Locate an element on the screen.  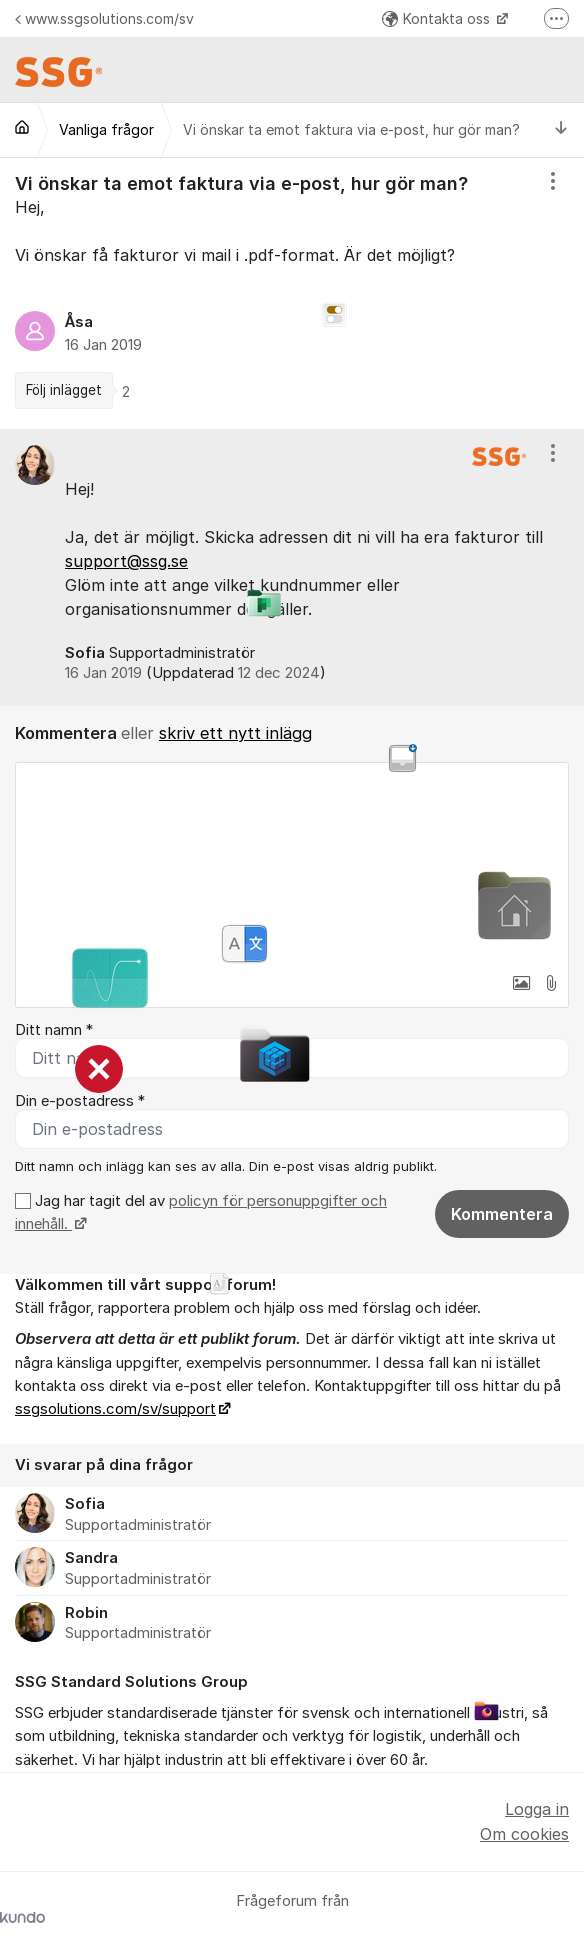
move message to inbox is located at coordinates (402, 758).